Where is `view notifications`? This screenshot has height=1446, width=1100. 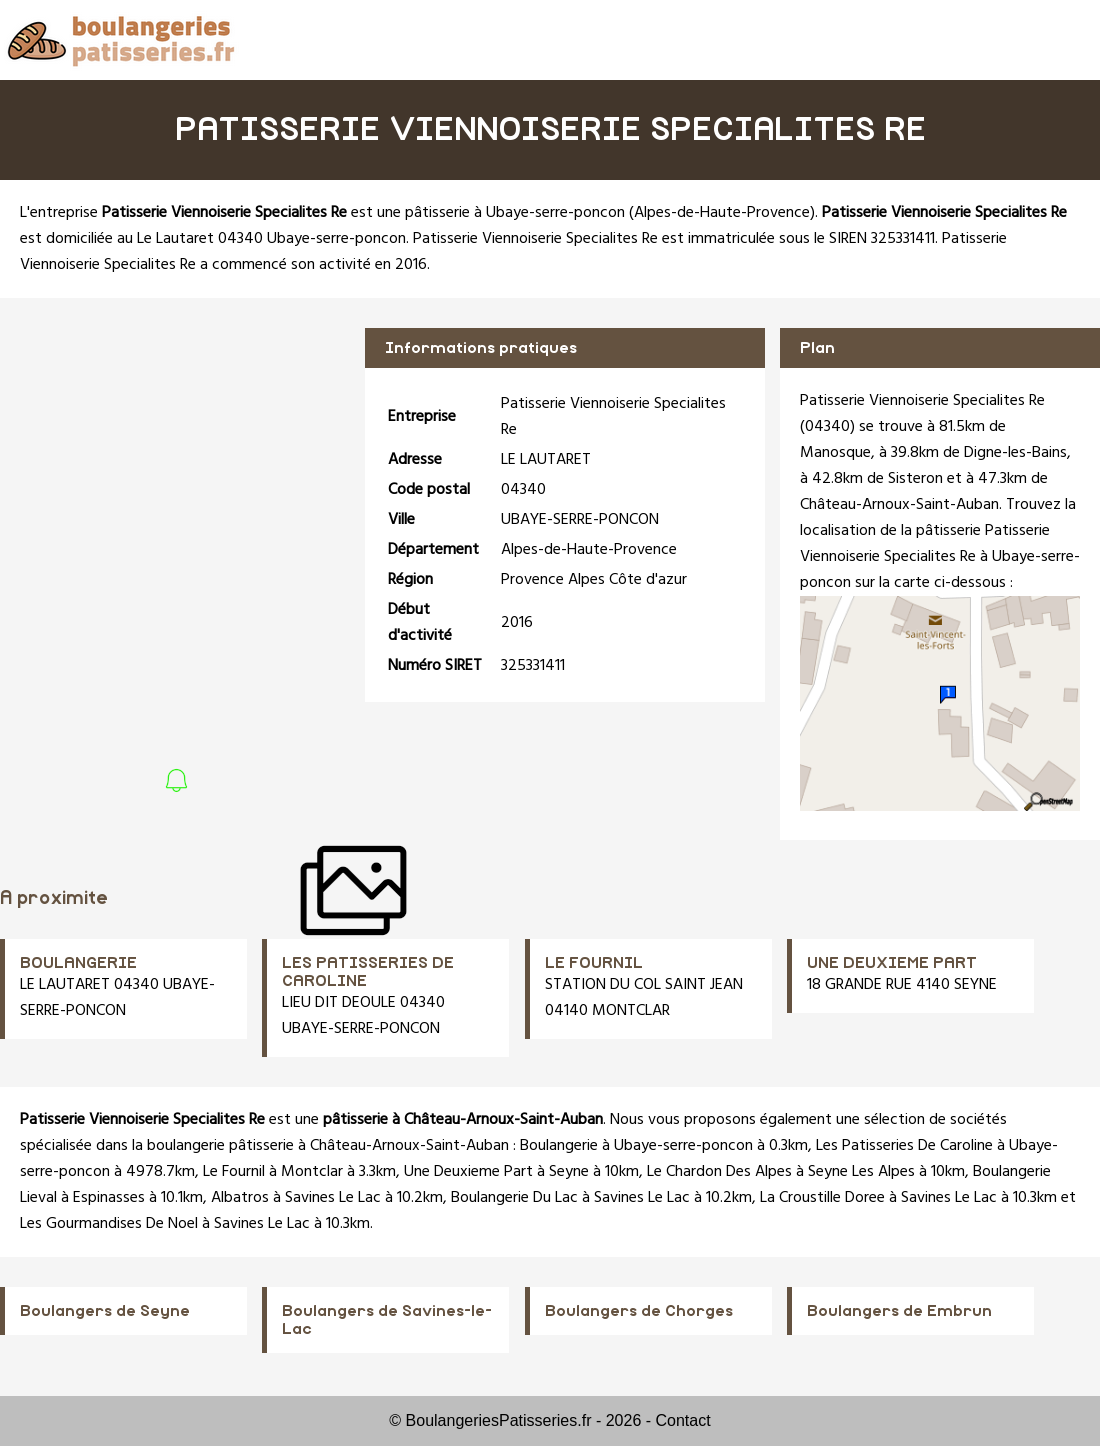 view notifications is located at coordinates (176, 780).